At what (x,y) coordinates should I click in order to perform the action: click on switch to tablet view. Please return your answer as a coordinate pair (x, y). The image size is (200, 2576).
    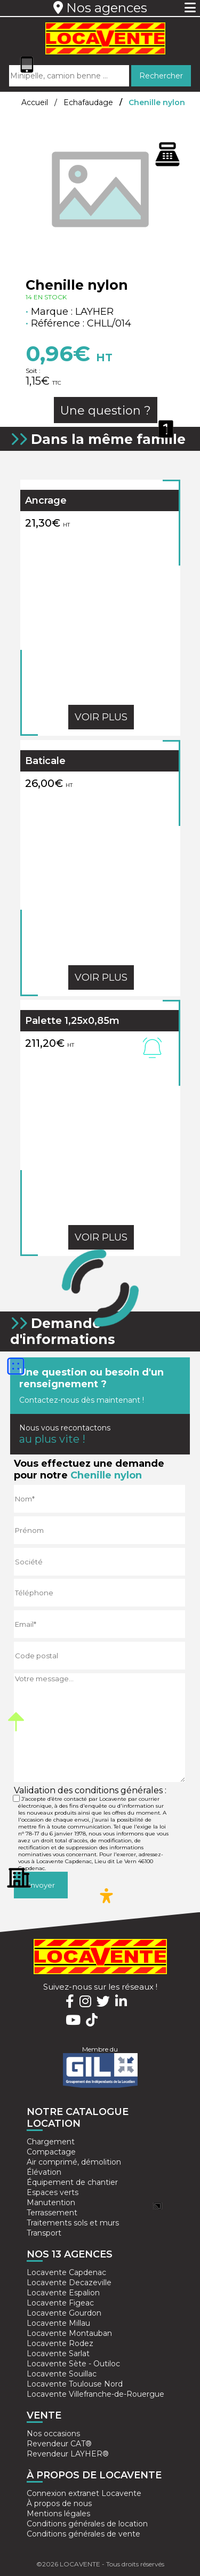
    Looking at the image, I should click on (27, 65).